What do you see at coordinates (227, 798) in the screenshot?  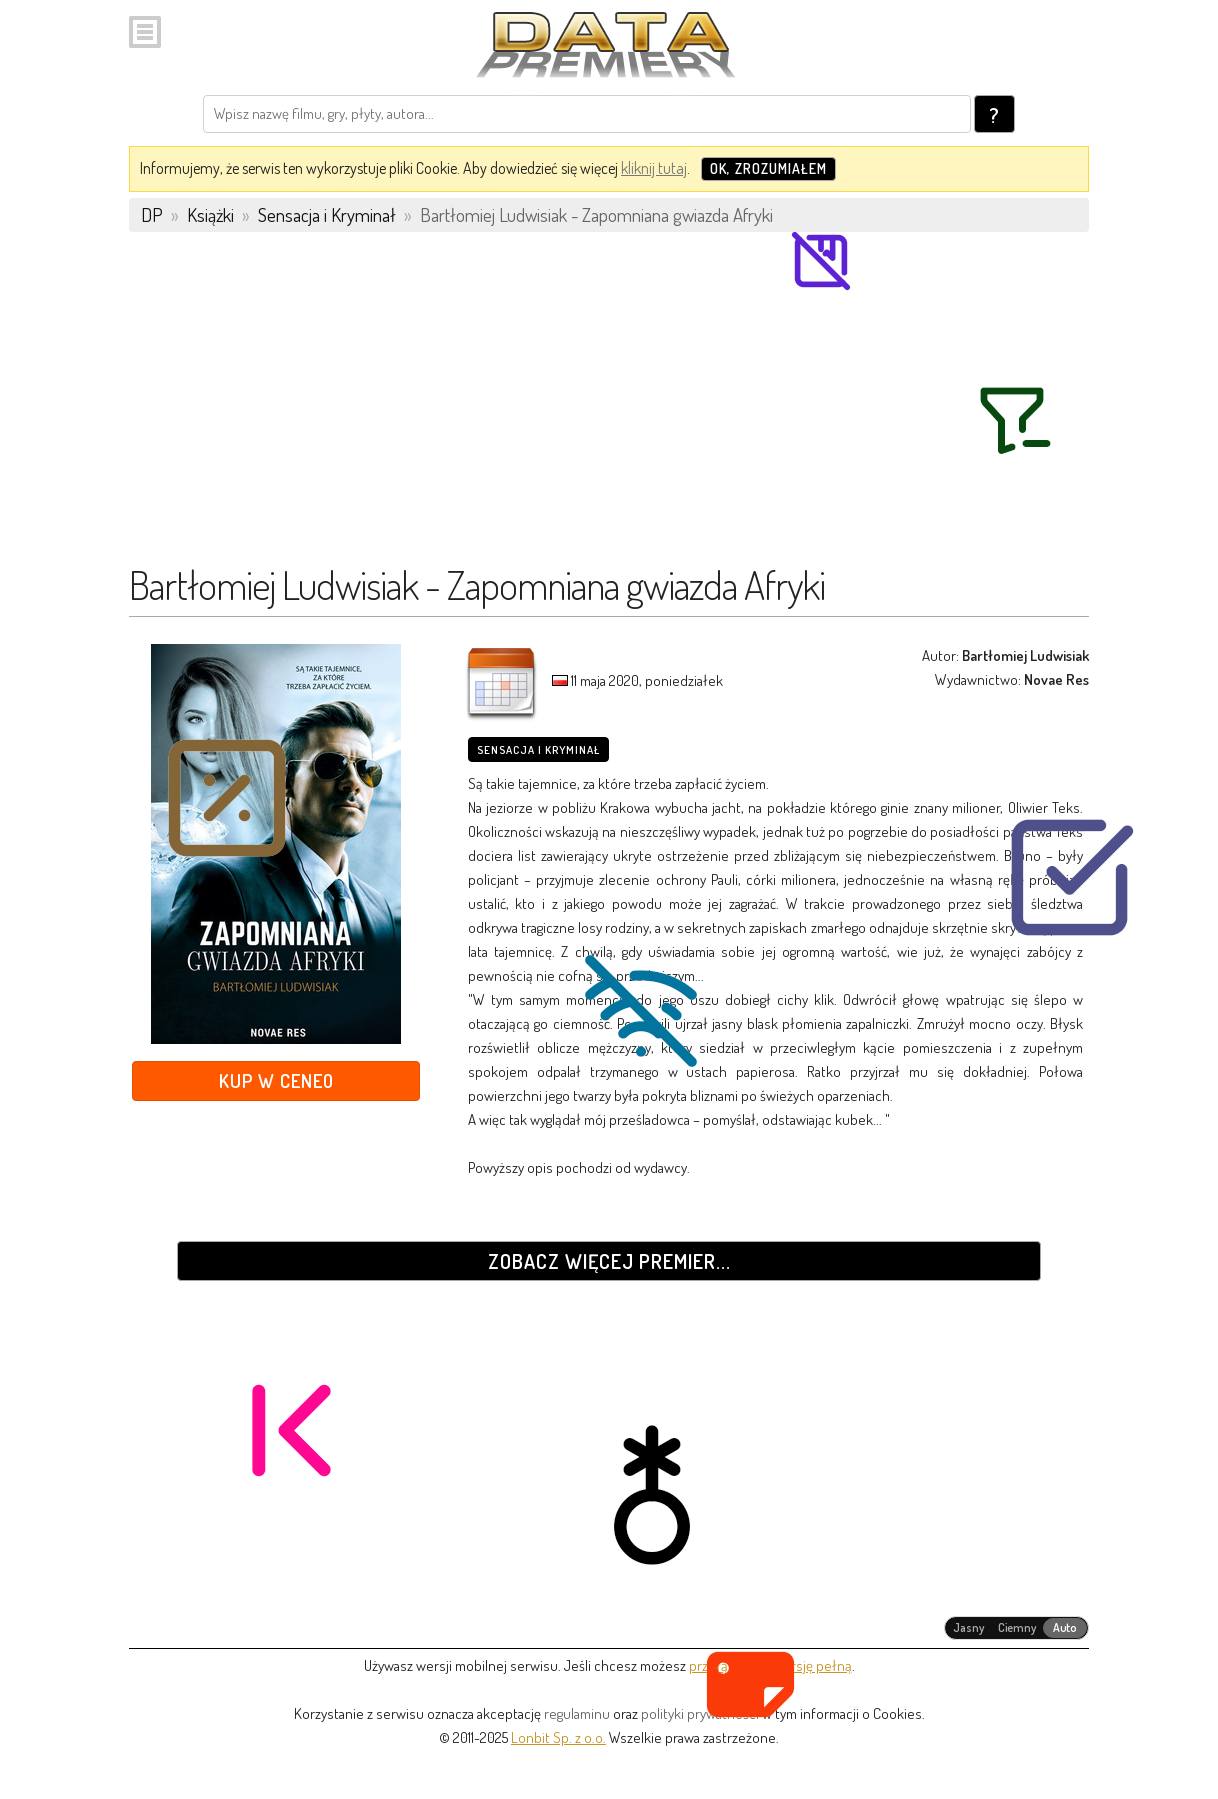 I see `view or apply a discount` at bounding box center [227, 798].